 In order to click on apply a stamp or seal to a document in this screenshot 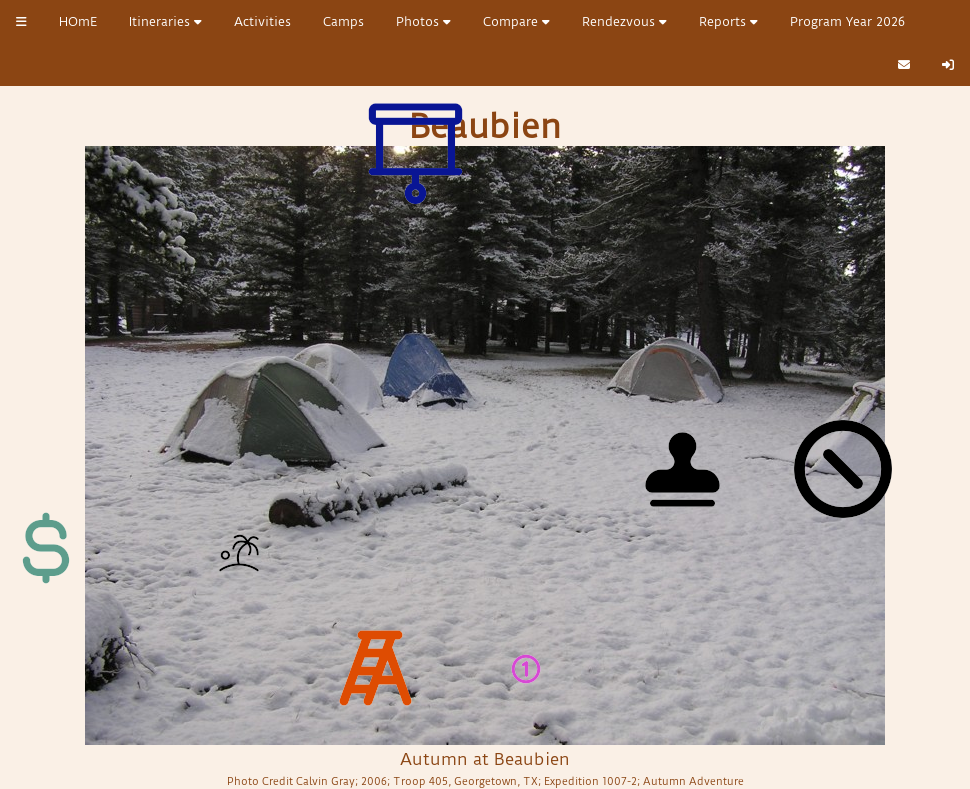, I will do `click(682, 469)`.